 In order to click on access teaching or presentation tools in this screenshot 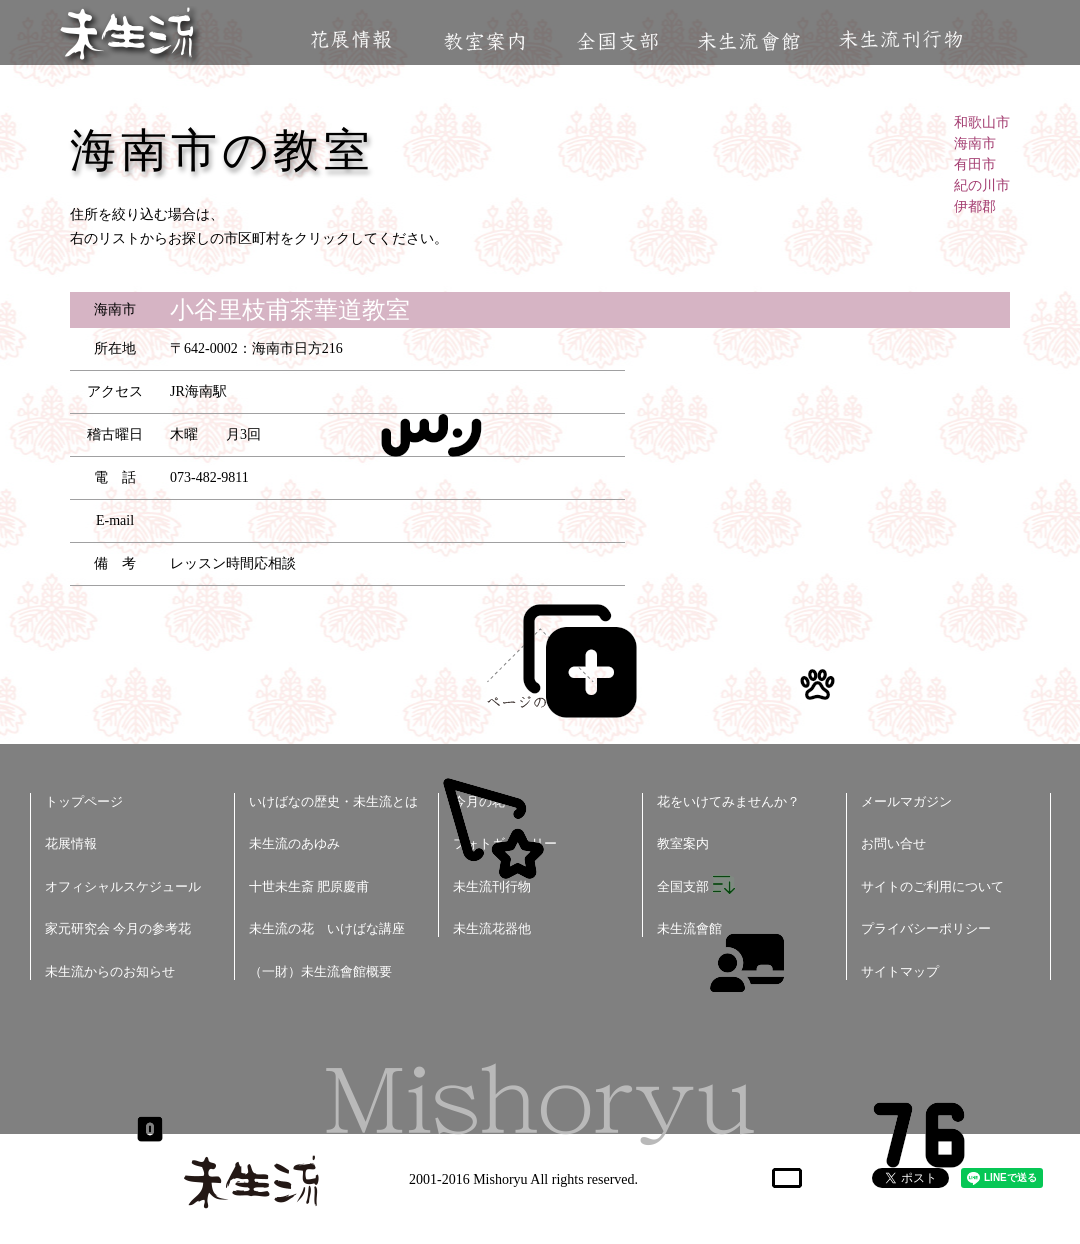, I will do `click(749, 961)`.